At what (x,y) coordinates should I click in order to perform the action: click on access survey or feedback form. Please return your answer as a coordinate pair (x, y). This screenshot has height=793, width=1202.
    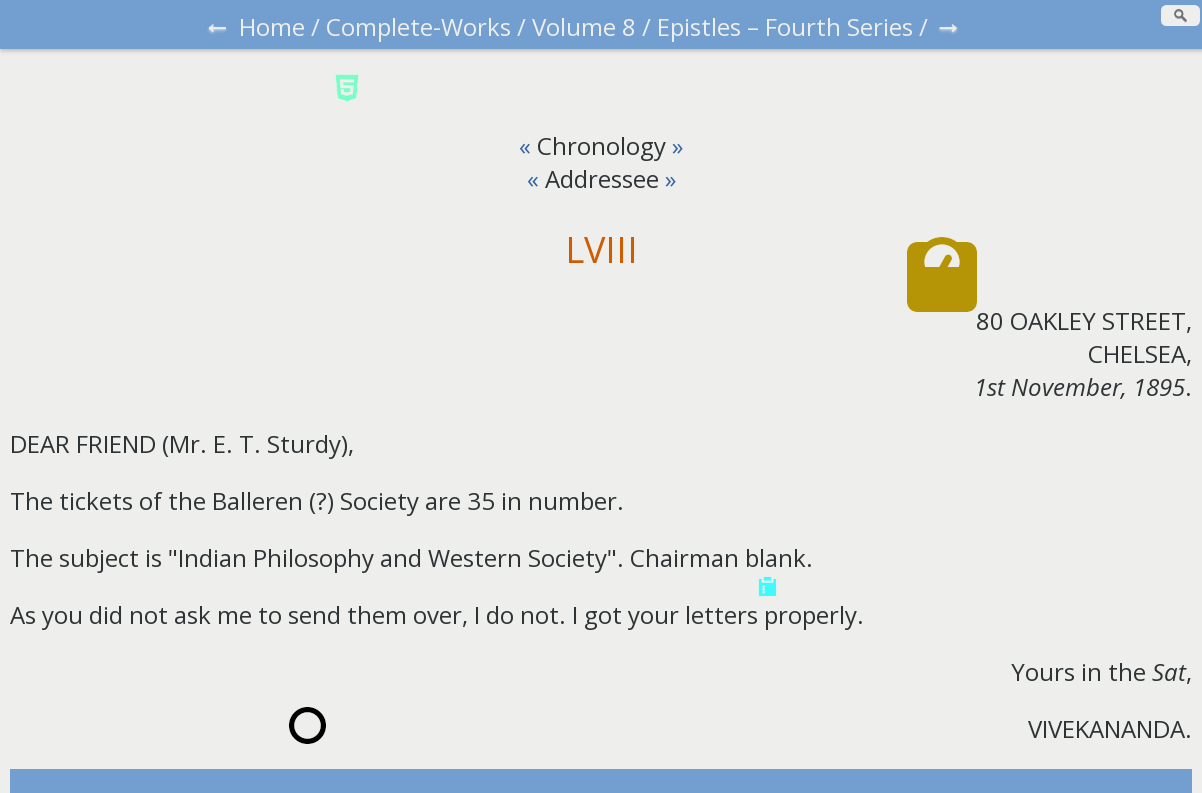
    Looking at the image, I should click on (767, 586).